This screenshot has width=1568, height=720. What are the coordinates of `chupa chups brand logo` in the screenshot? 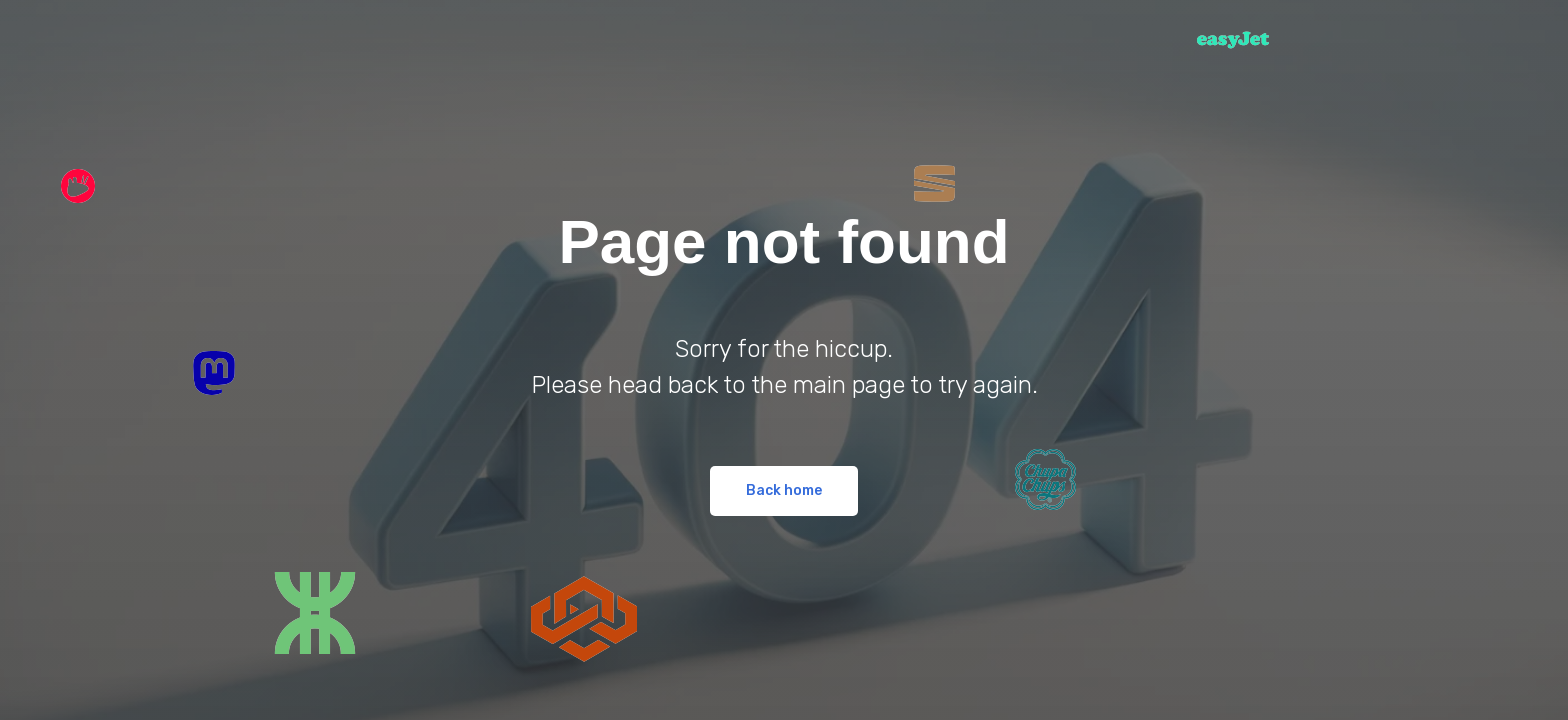 It's located at (1045, 479).